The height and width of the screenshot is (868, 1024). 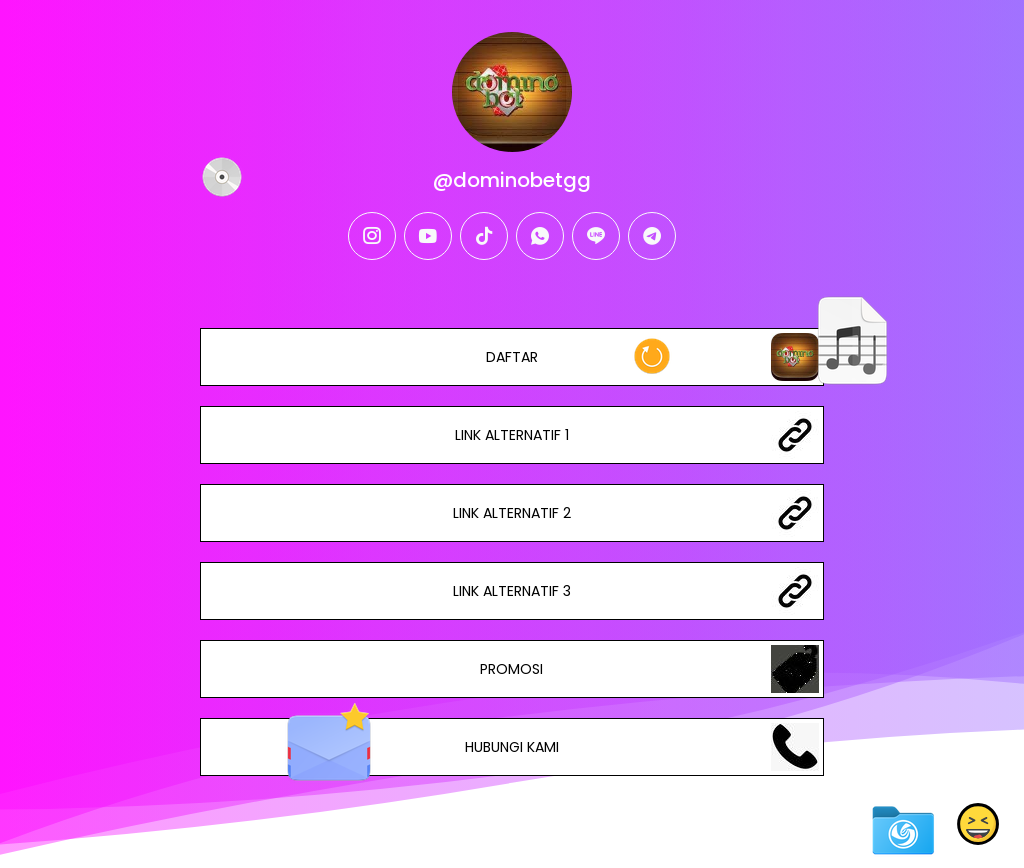 What do you see at coordinates (652, 356) in the screenshot?
I see `reboot or restart the system` at bounding box center [652, 356].